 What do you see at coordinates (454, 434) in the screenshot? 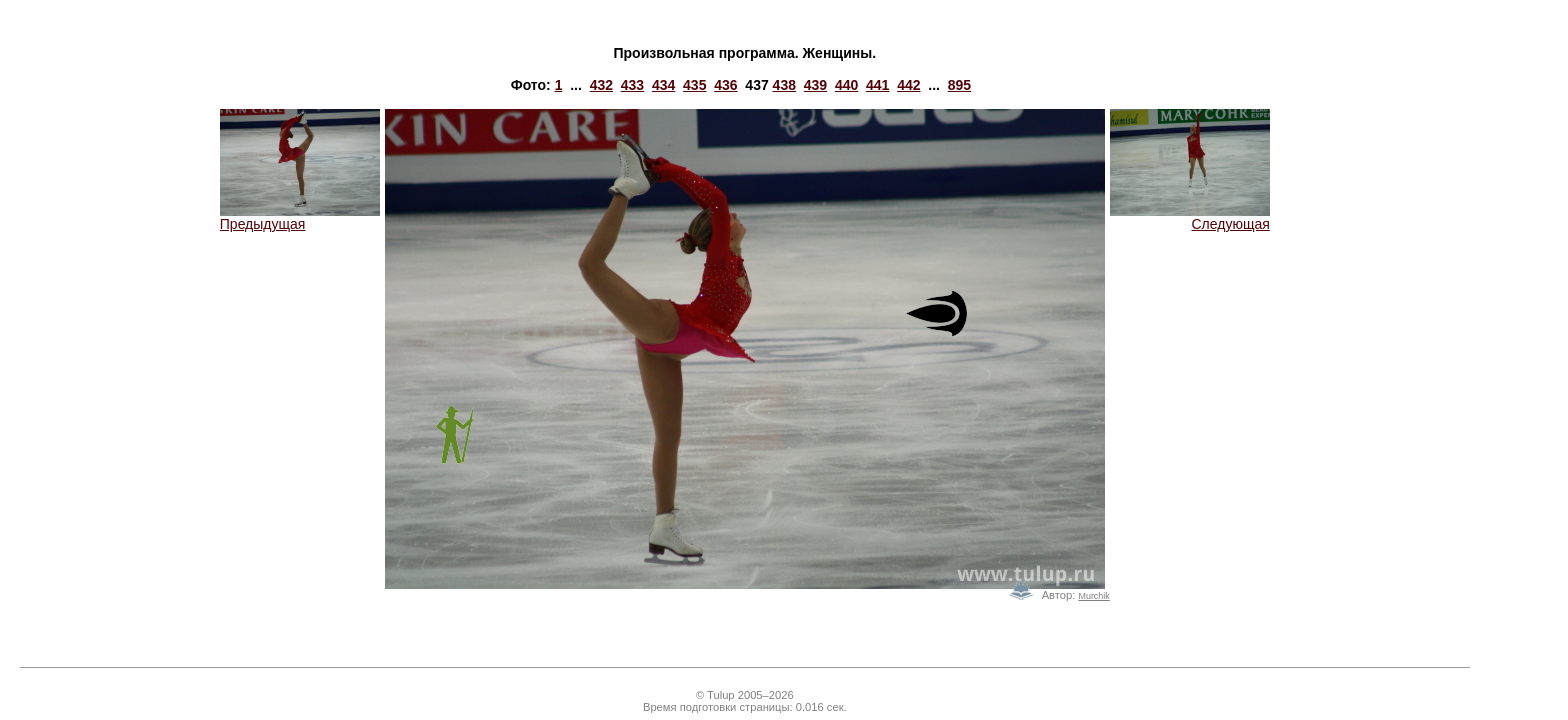
I see `select pikeman unit in strategy game` at bounding box center [454, 434].